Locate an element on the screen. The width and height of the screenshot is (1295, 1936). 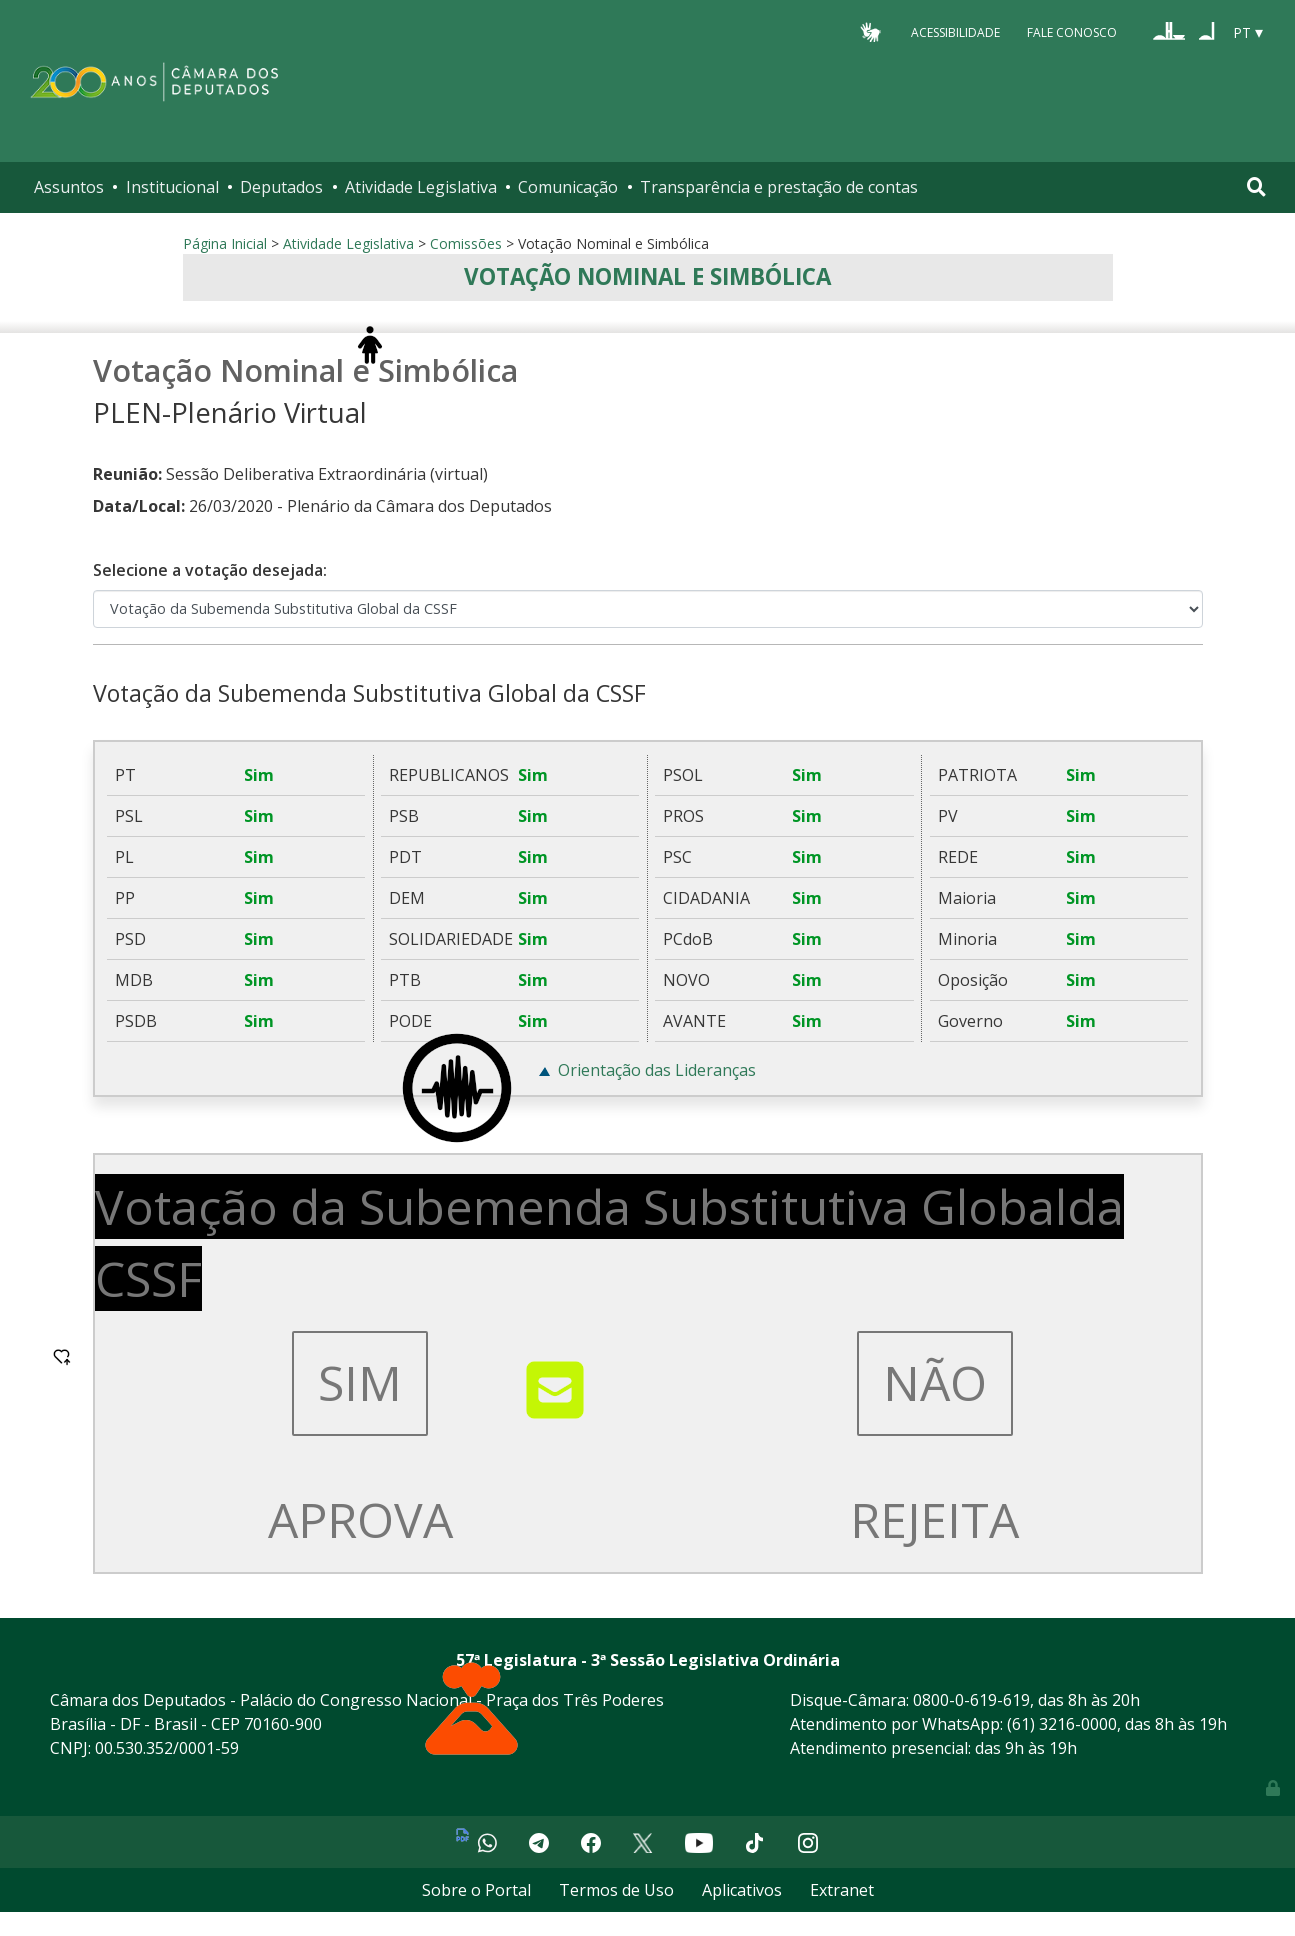
indicates female or women's restroom is located at coordinates (370, 345).